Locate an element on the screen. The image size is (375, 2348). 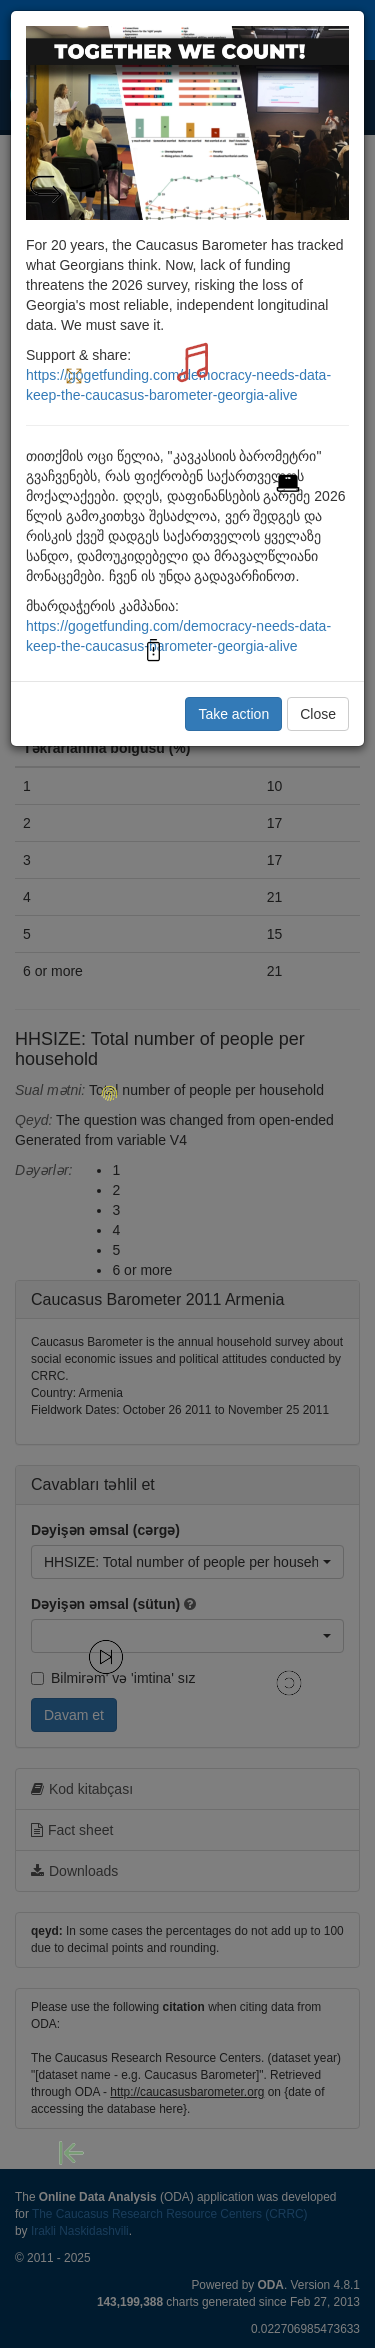
go back to the beginning is located at coordinates (71, 2153).